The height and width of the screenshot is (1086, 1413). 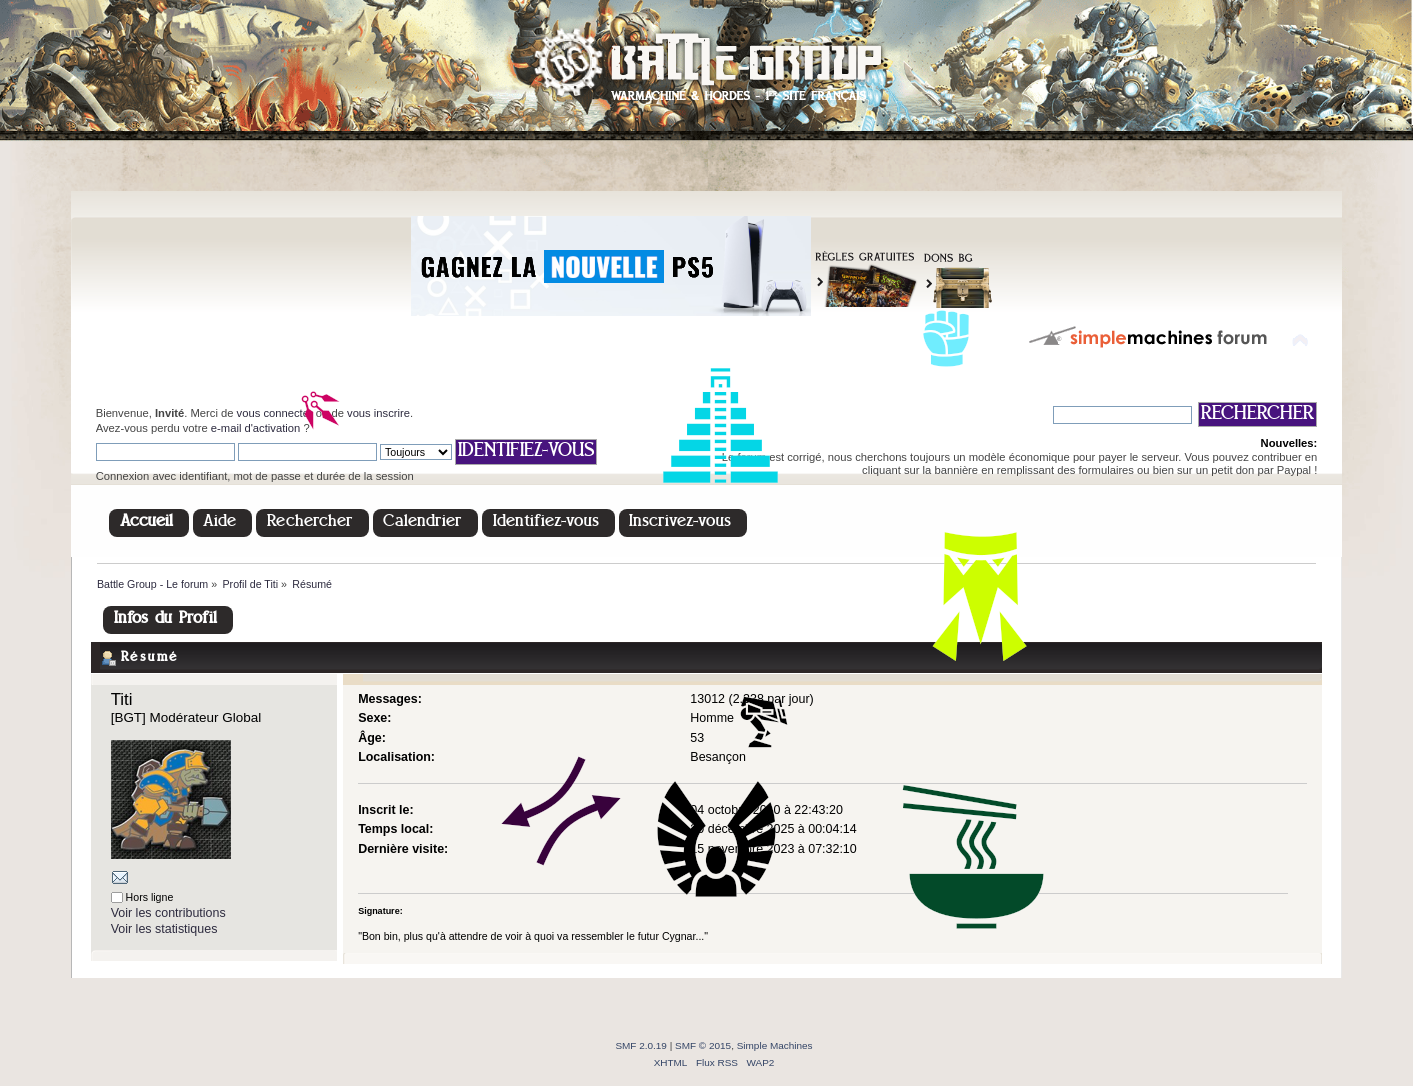 What do you see at coordinates (561, 811) in the screenshot?
I see `indicates avoidance or evasion action in gameplay` at bounding box center [561, 811].